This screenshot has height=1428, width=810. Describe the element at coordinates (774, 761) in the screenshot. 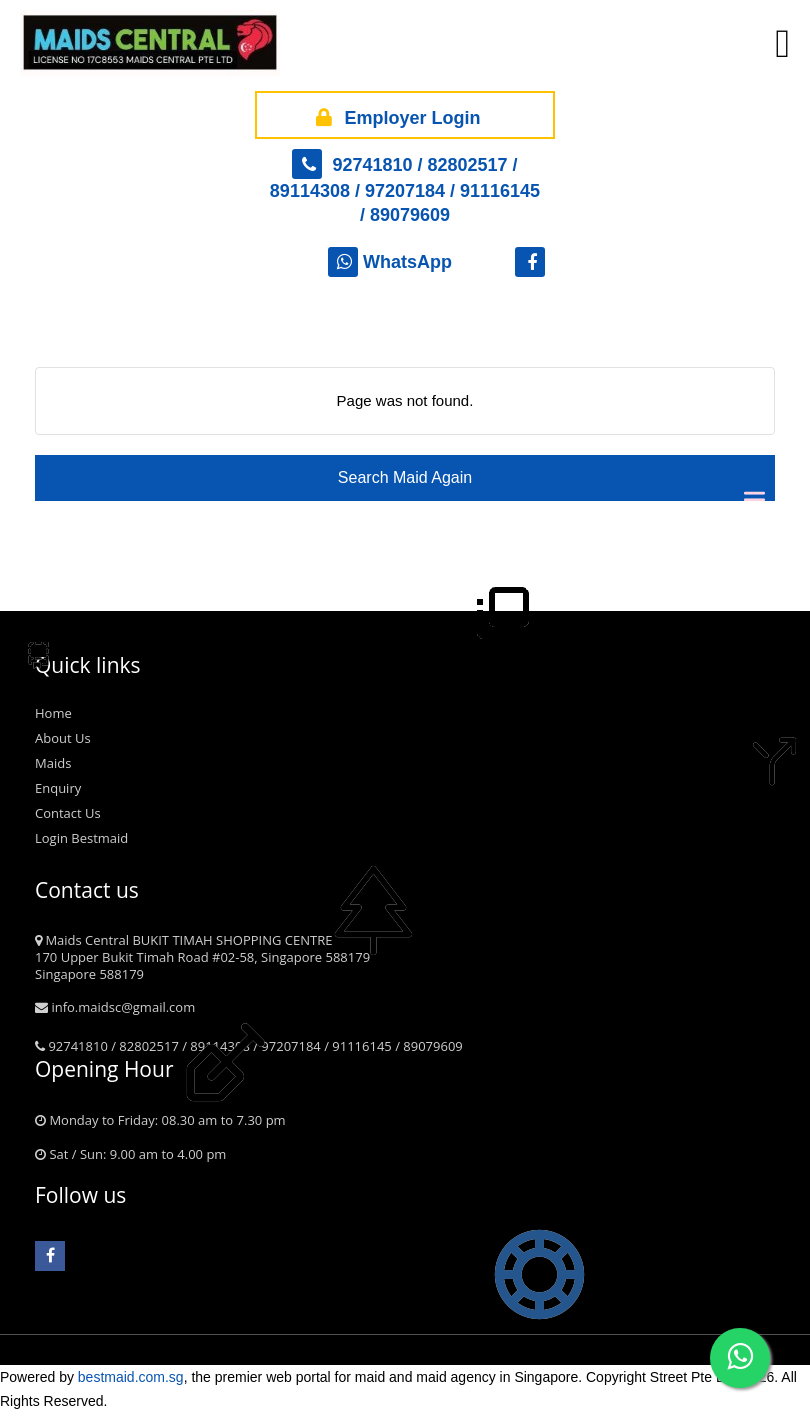

I see `bear right at the fork` at that location.